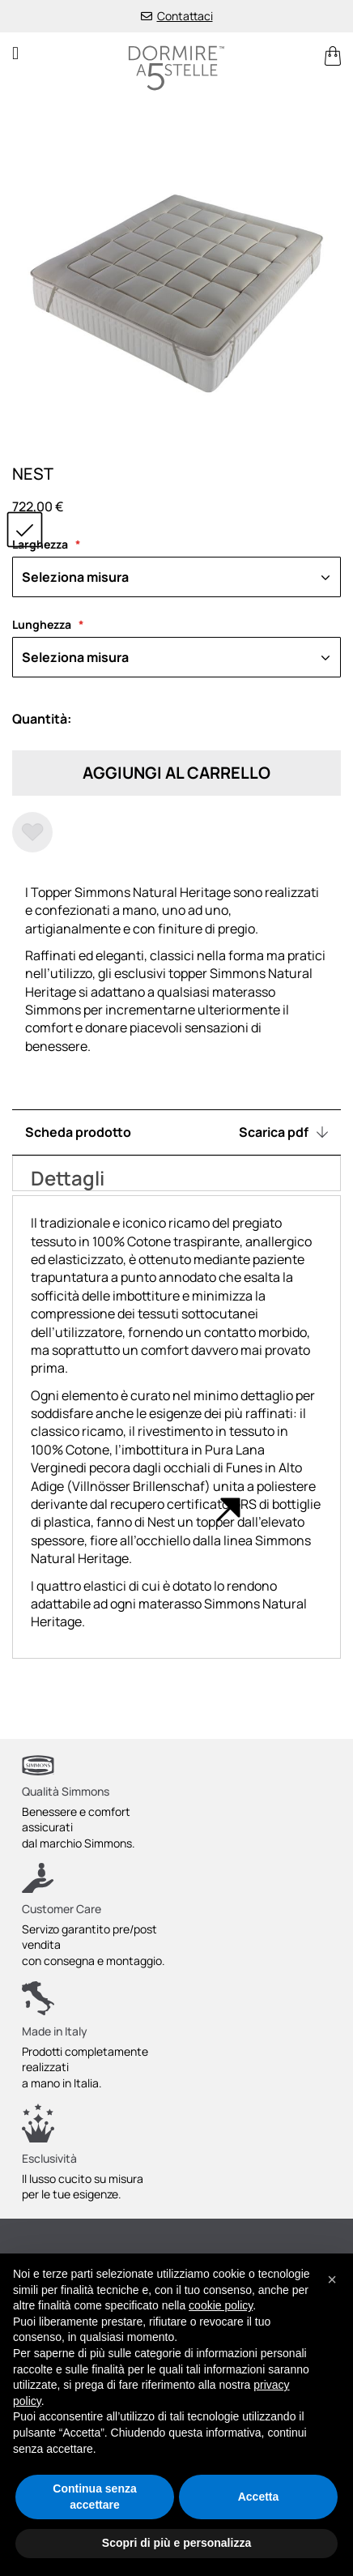  Describe the element at coordinates (24, 529) in the screenshot. I see `mark task as complete` at that location.